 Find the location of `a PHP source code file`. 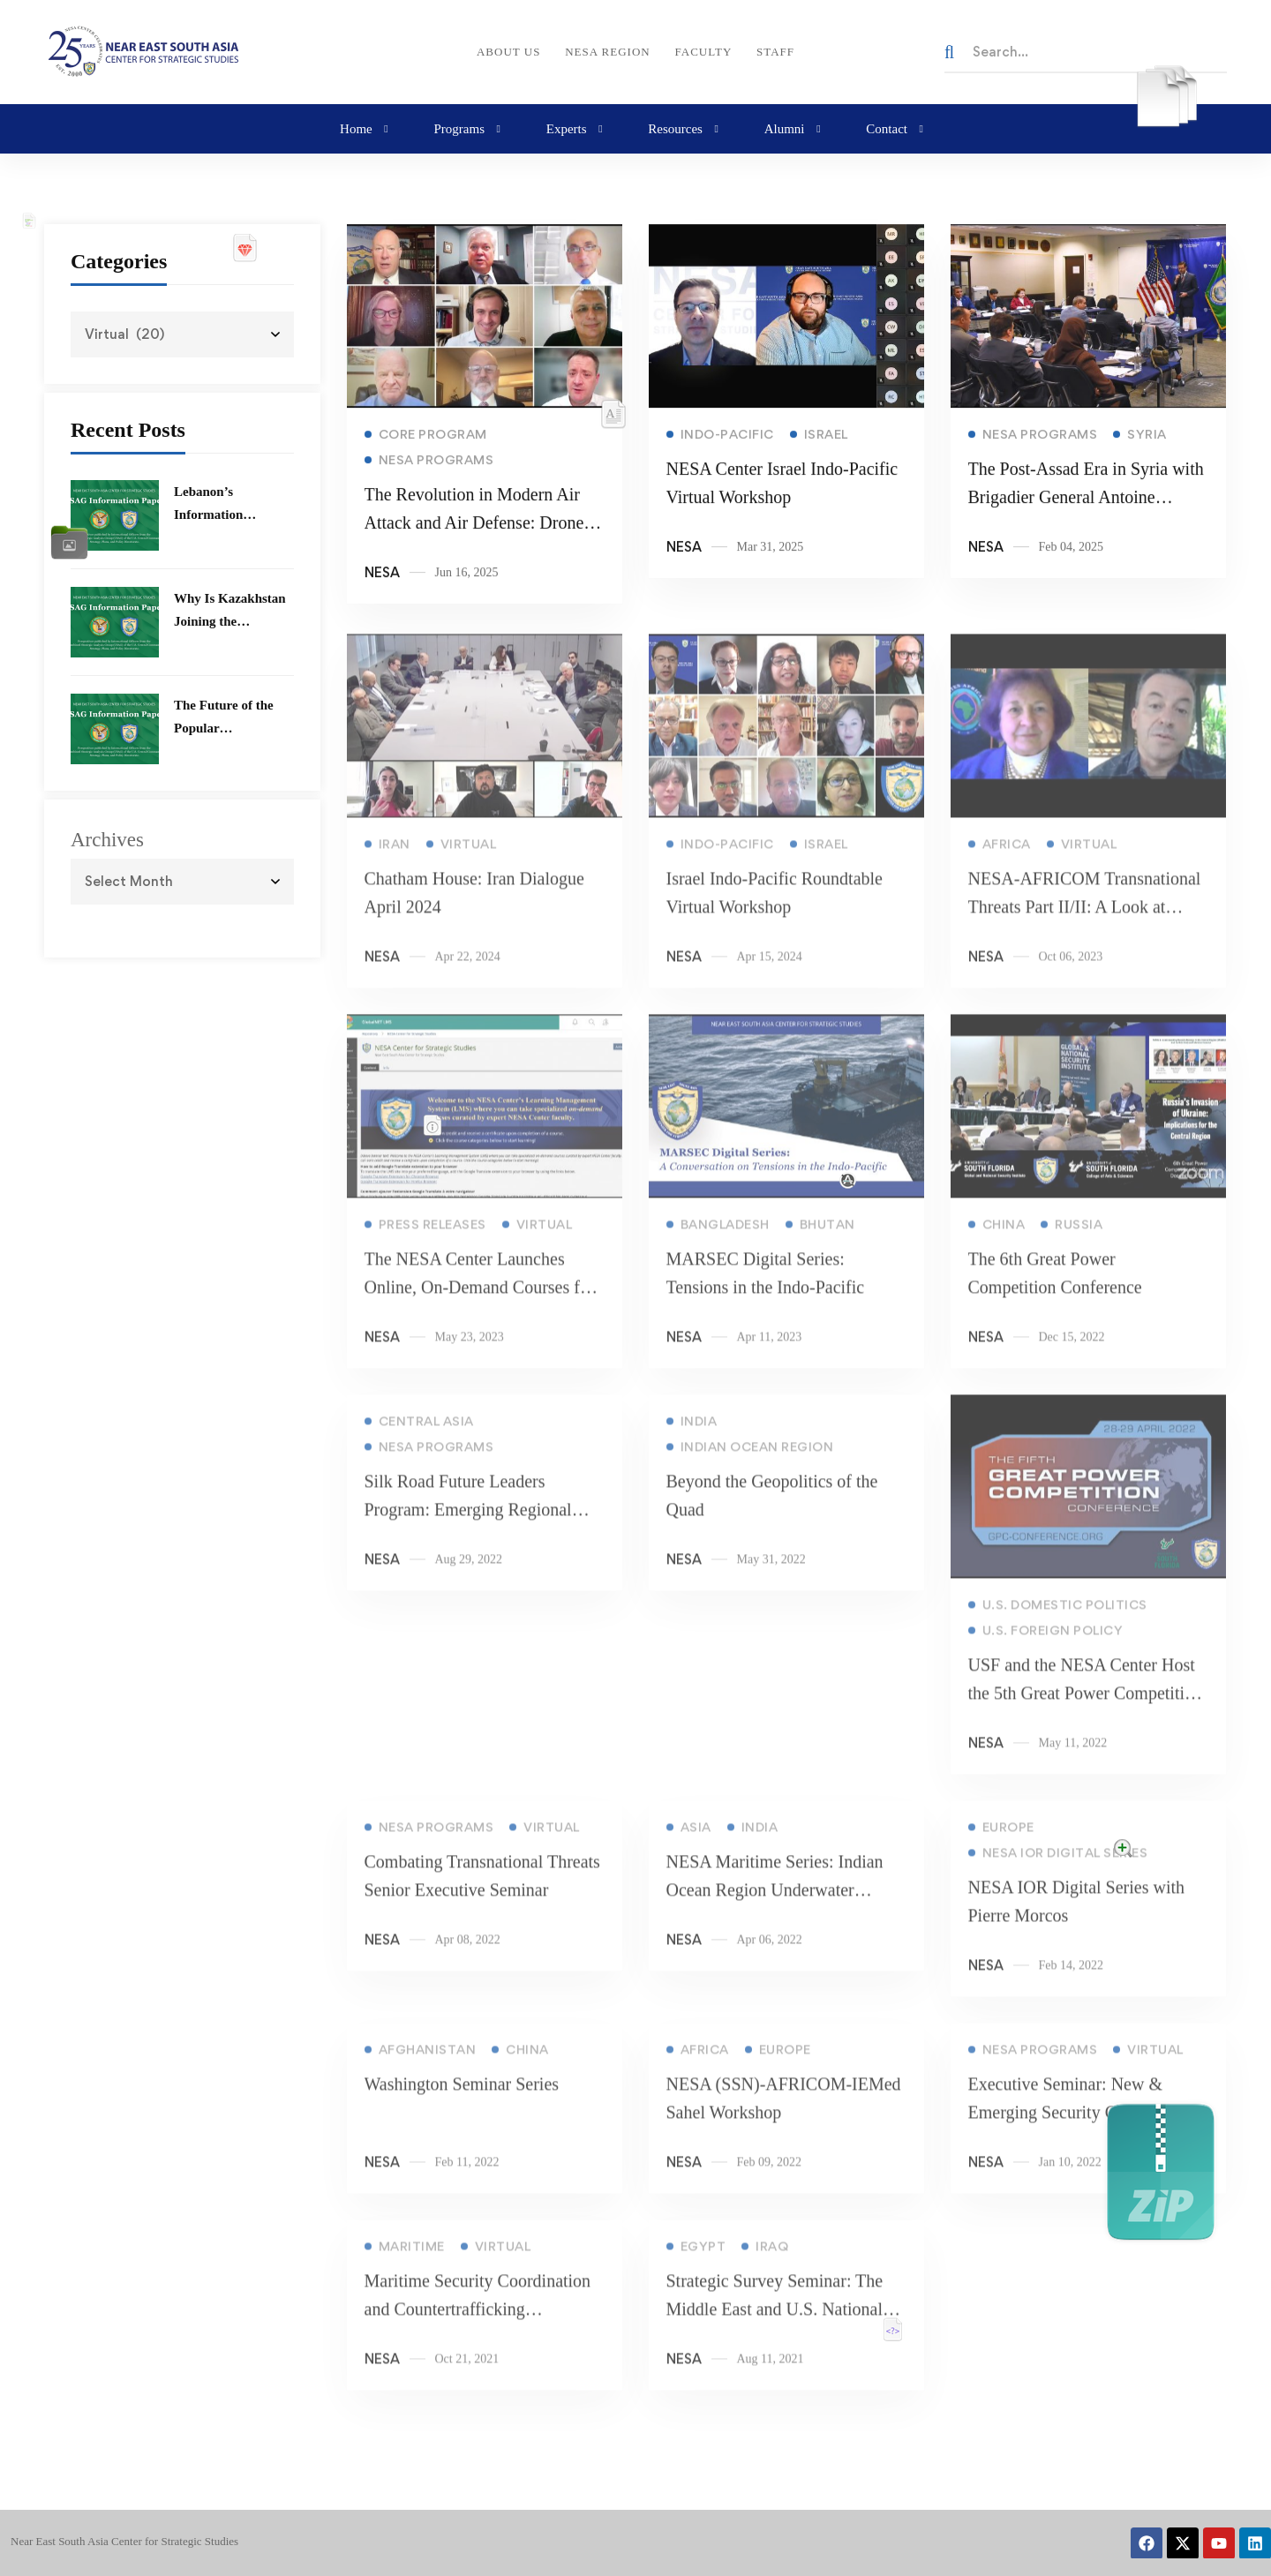

a PHP source code file is located at coordinates (892, 2329).